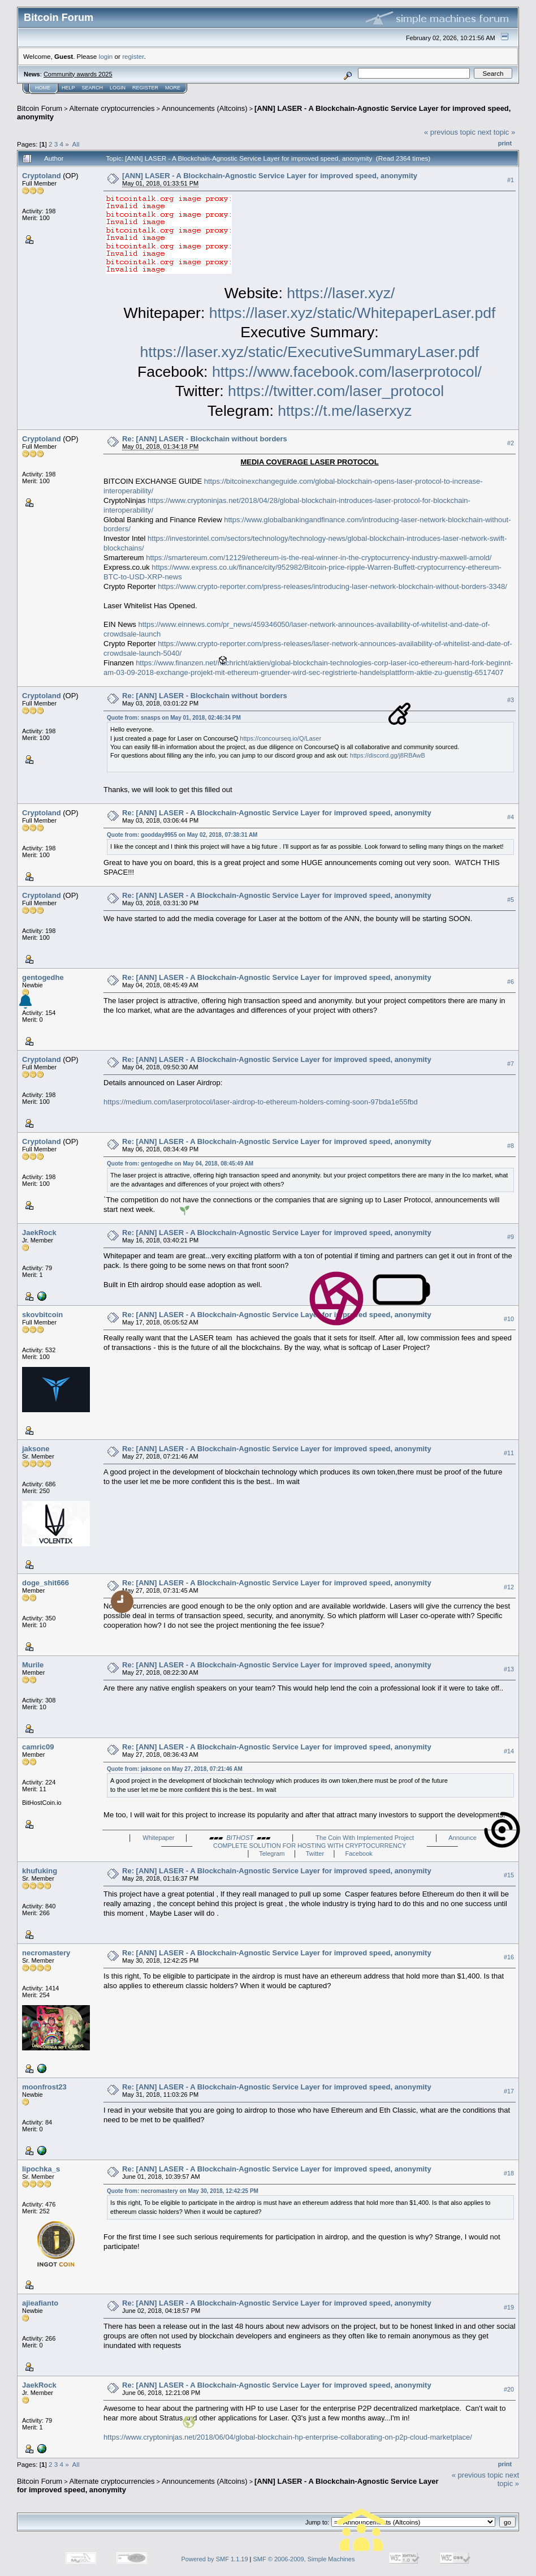  Describe the element at coordinates (189, 2422) in the screenshot. I see `switch to global or worldwide view` at that location.